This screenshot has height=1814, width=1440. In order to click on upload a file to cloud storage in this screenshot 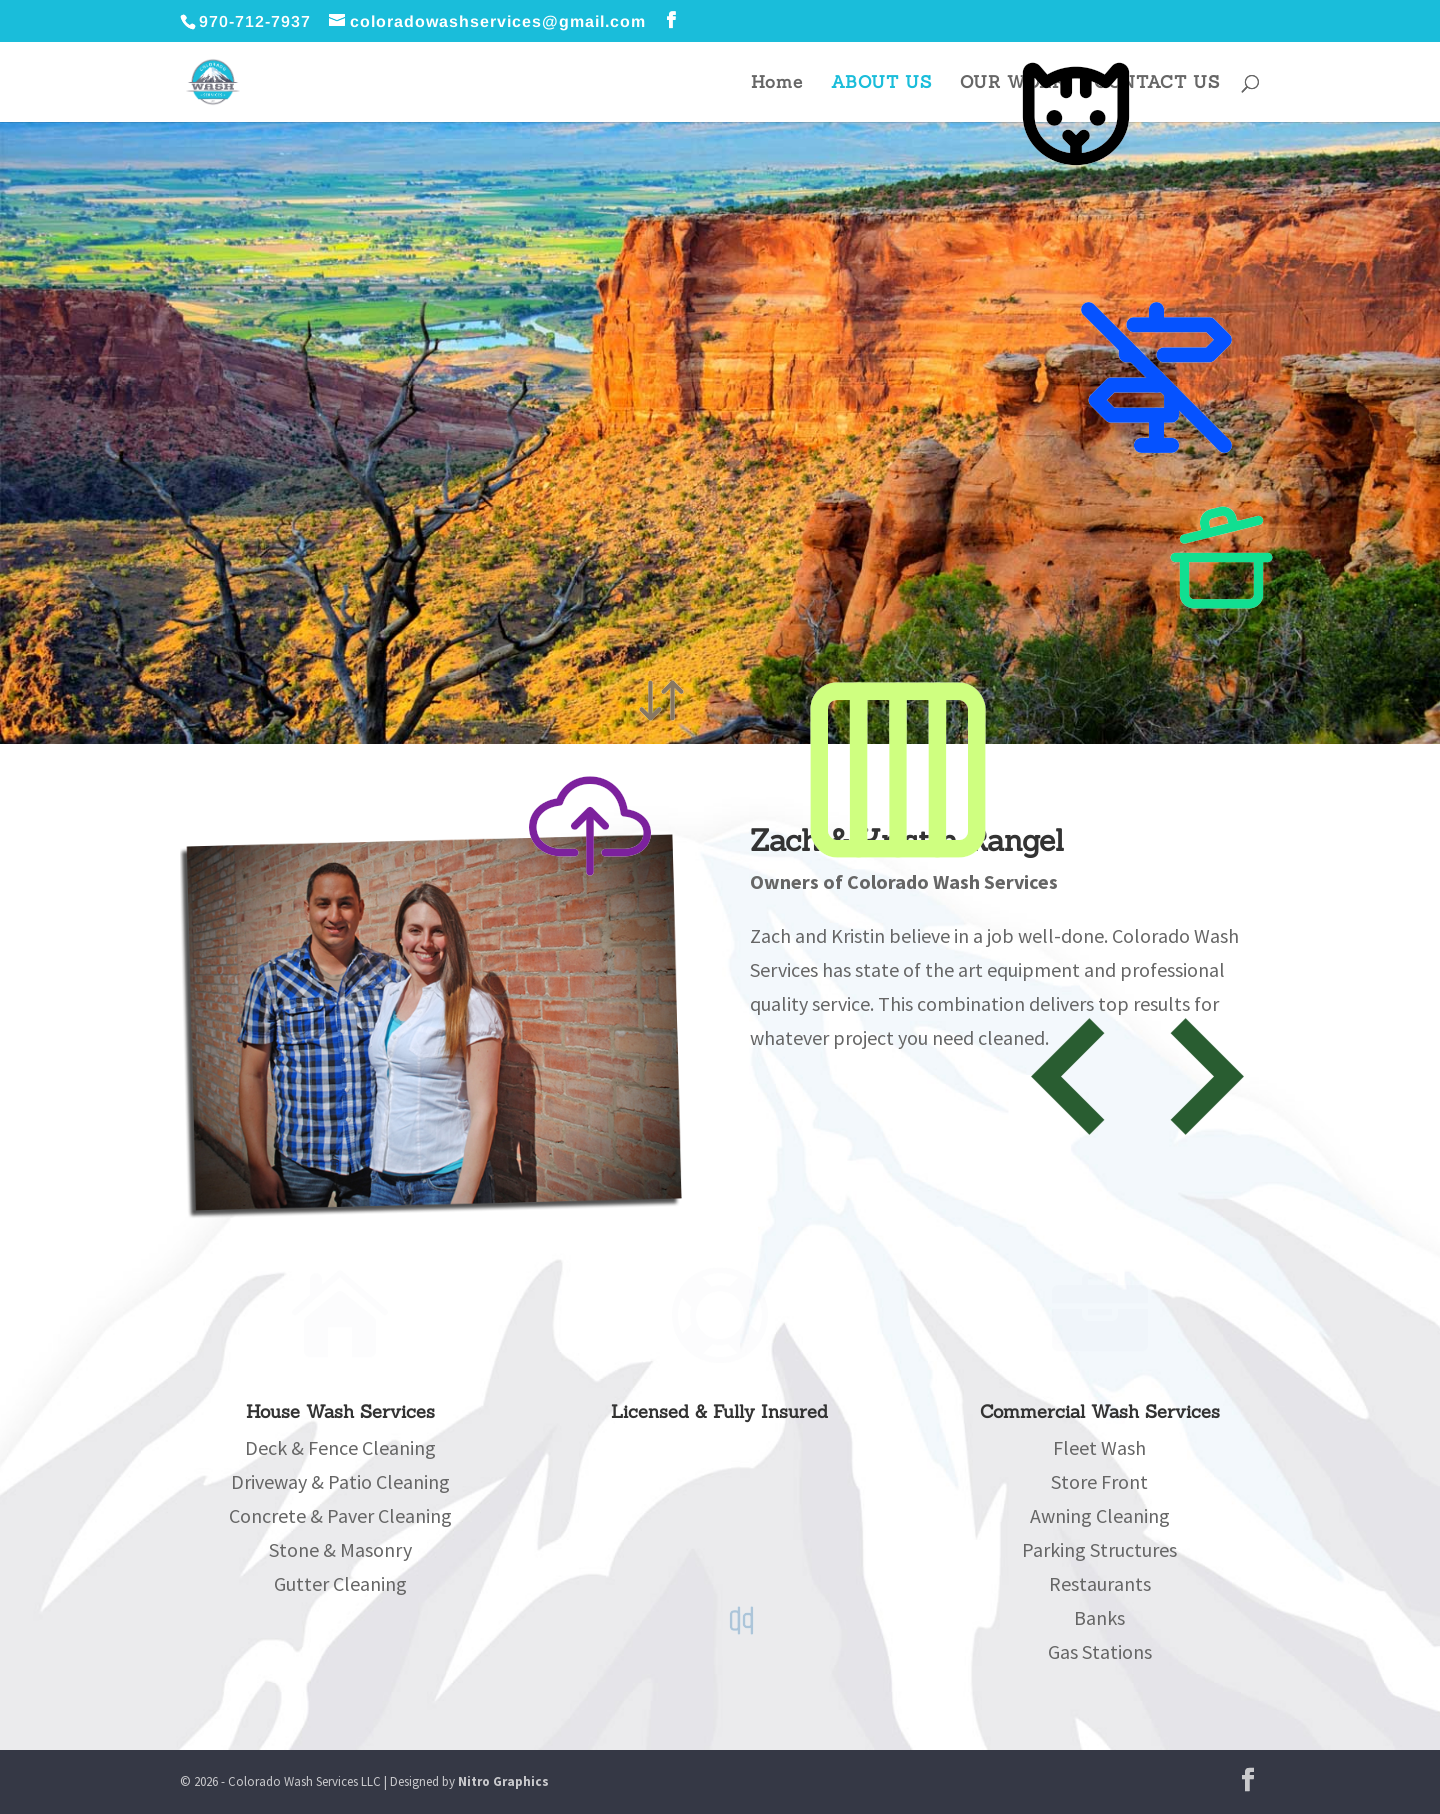, I will do `click(590, 826)`.